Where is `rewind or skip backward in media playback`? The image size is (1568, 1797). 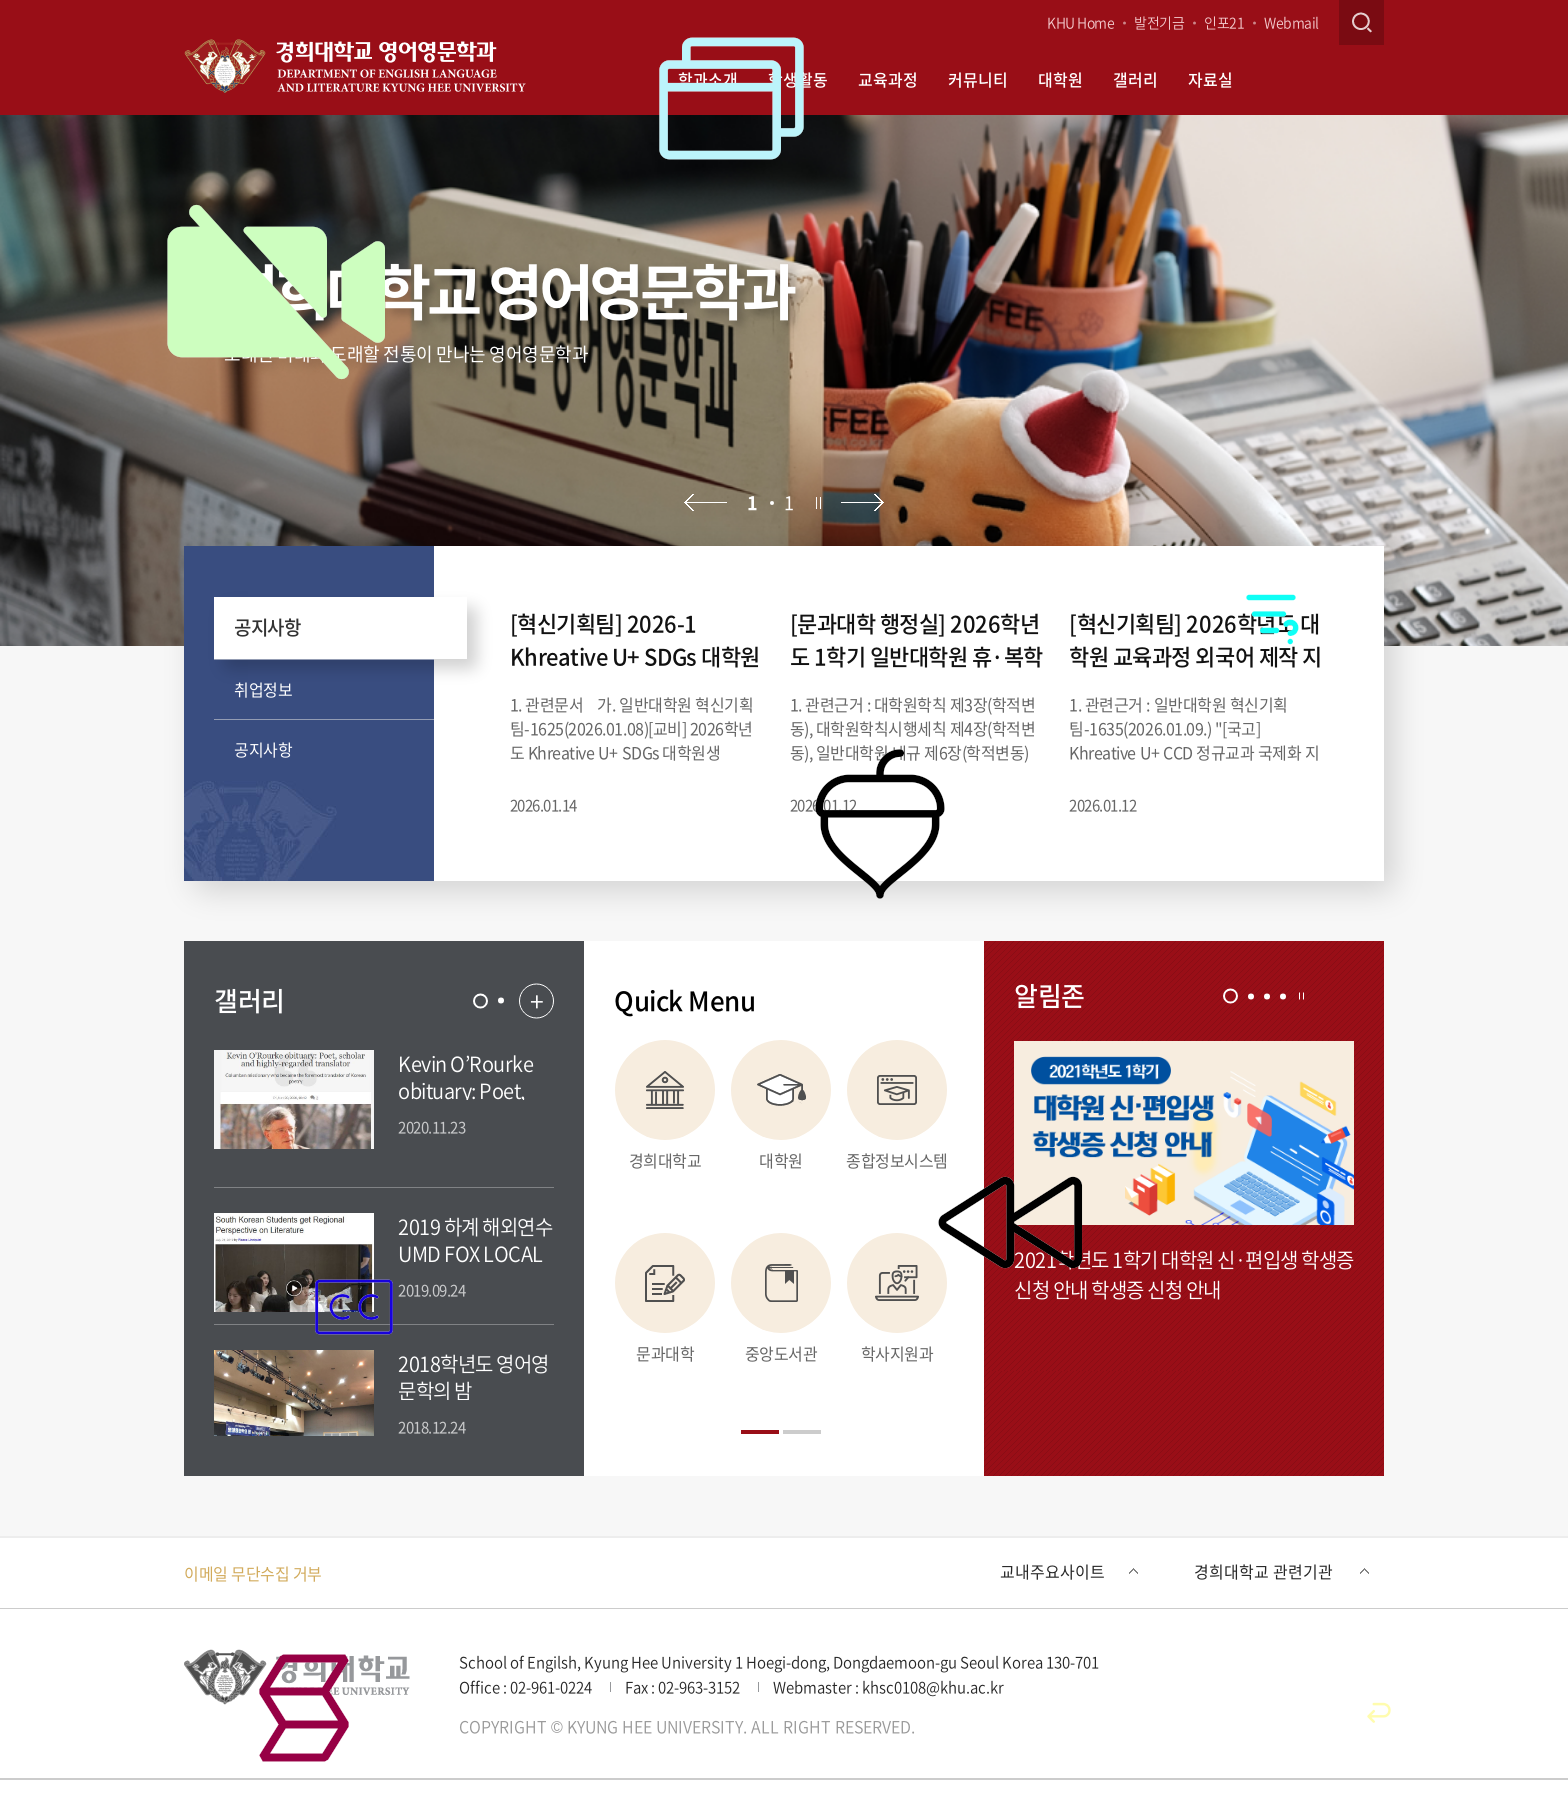 rewind or skip backward in media playback is located at coordinates (1015, 1222).